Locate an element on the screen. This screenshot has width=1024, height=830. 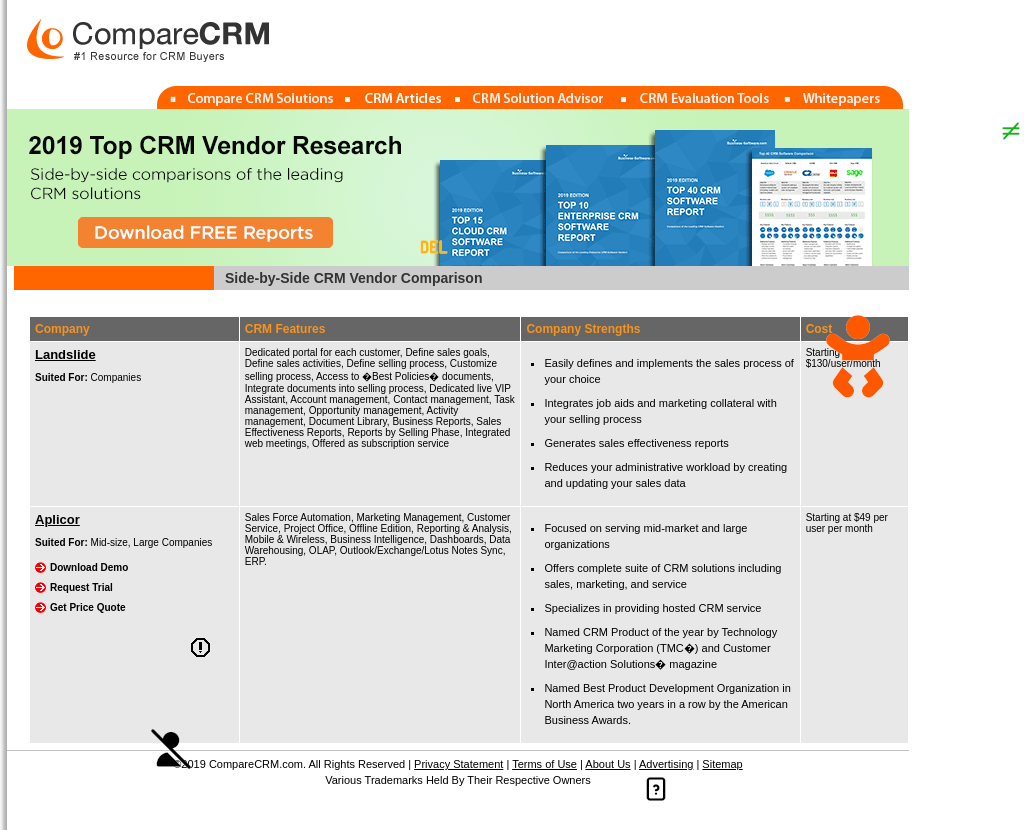
block or remove a user is located at coordinates (171, 749).